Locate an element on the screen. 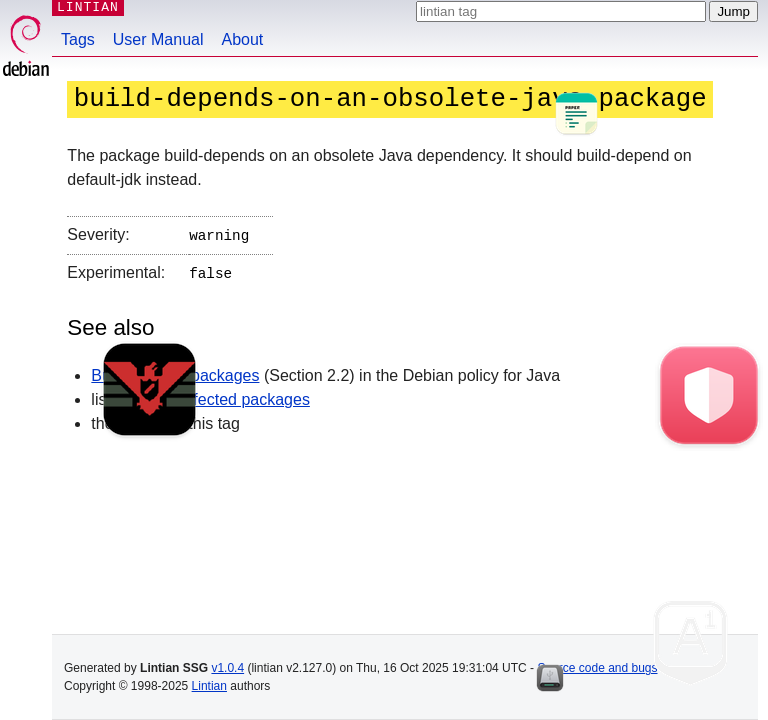 The image size is (768, 720). create a bootable USB drive is located at coordinates (550, 678).